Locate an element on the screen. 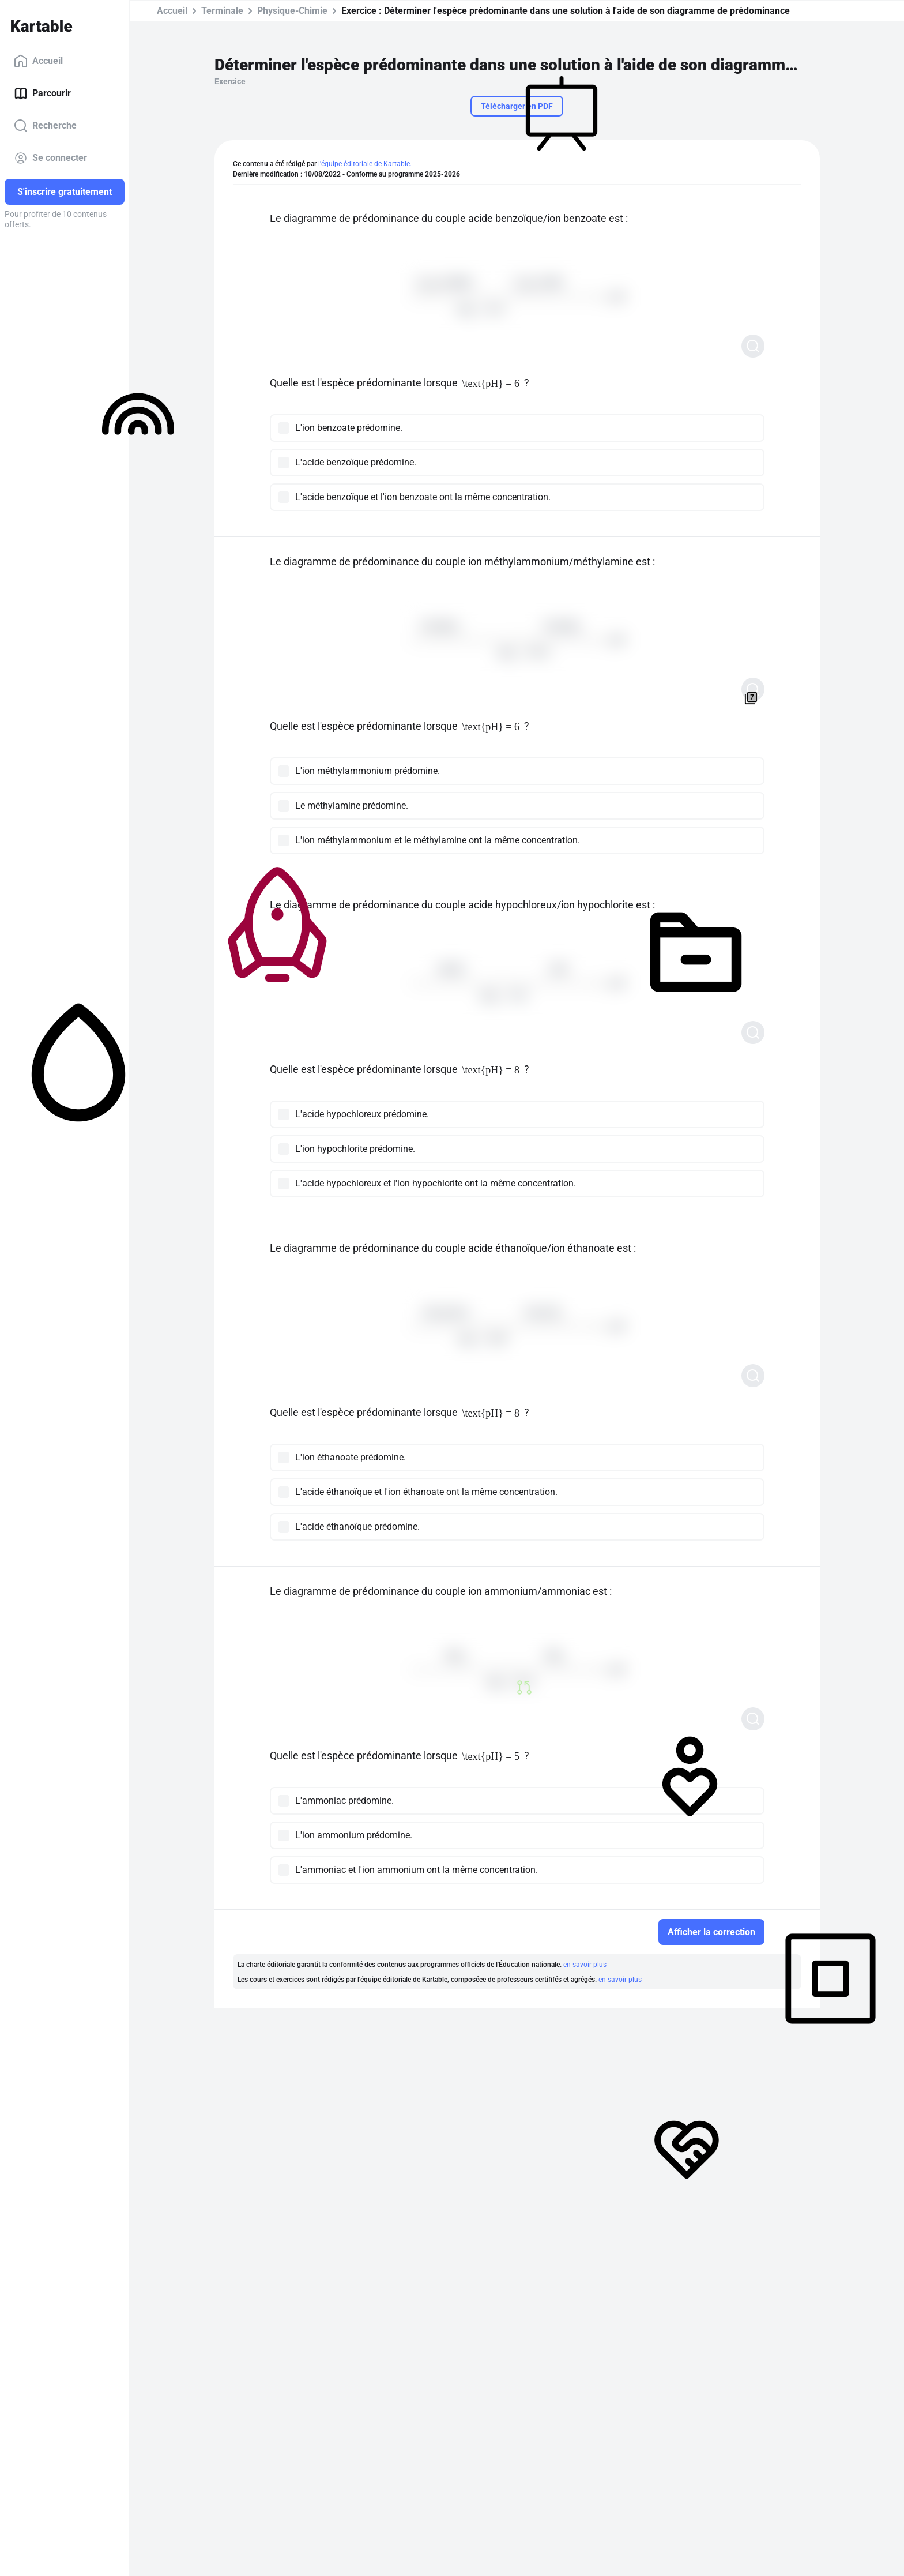  indicates weather conditions showing a rainbow is located at coordinates (138, 416).